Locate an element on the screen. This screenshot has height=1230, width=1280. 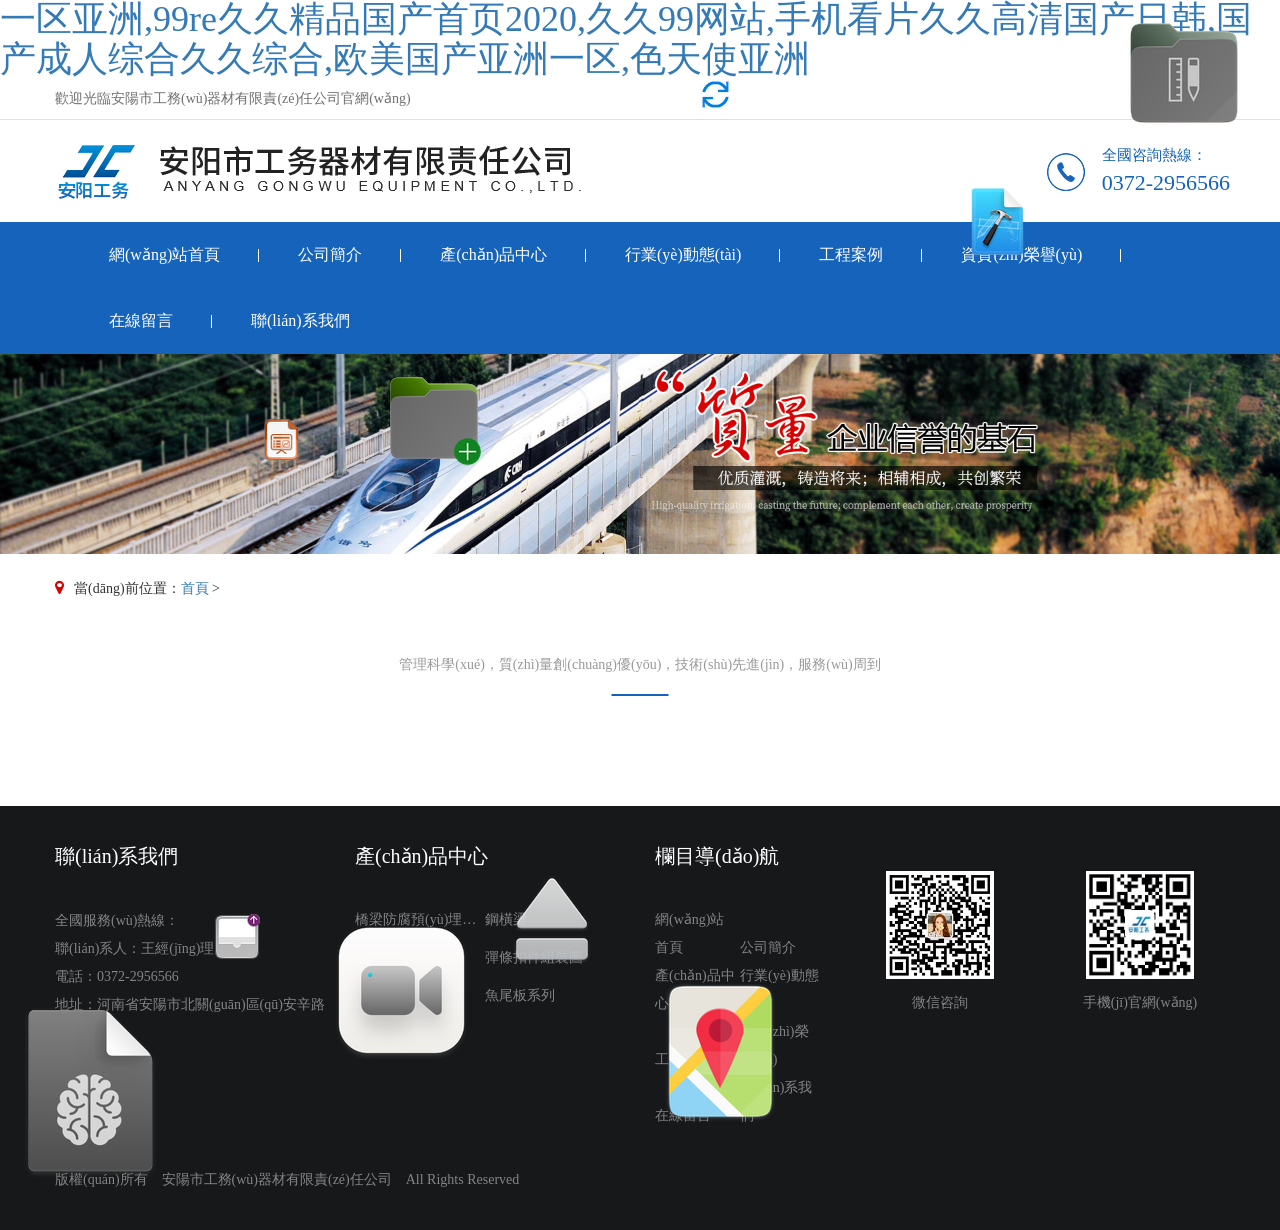
indicates OneDrive is currently syncing files is located at coordinates (715, 94).